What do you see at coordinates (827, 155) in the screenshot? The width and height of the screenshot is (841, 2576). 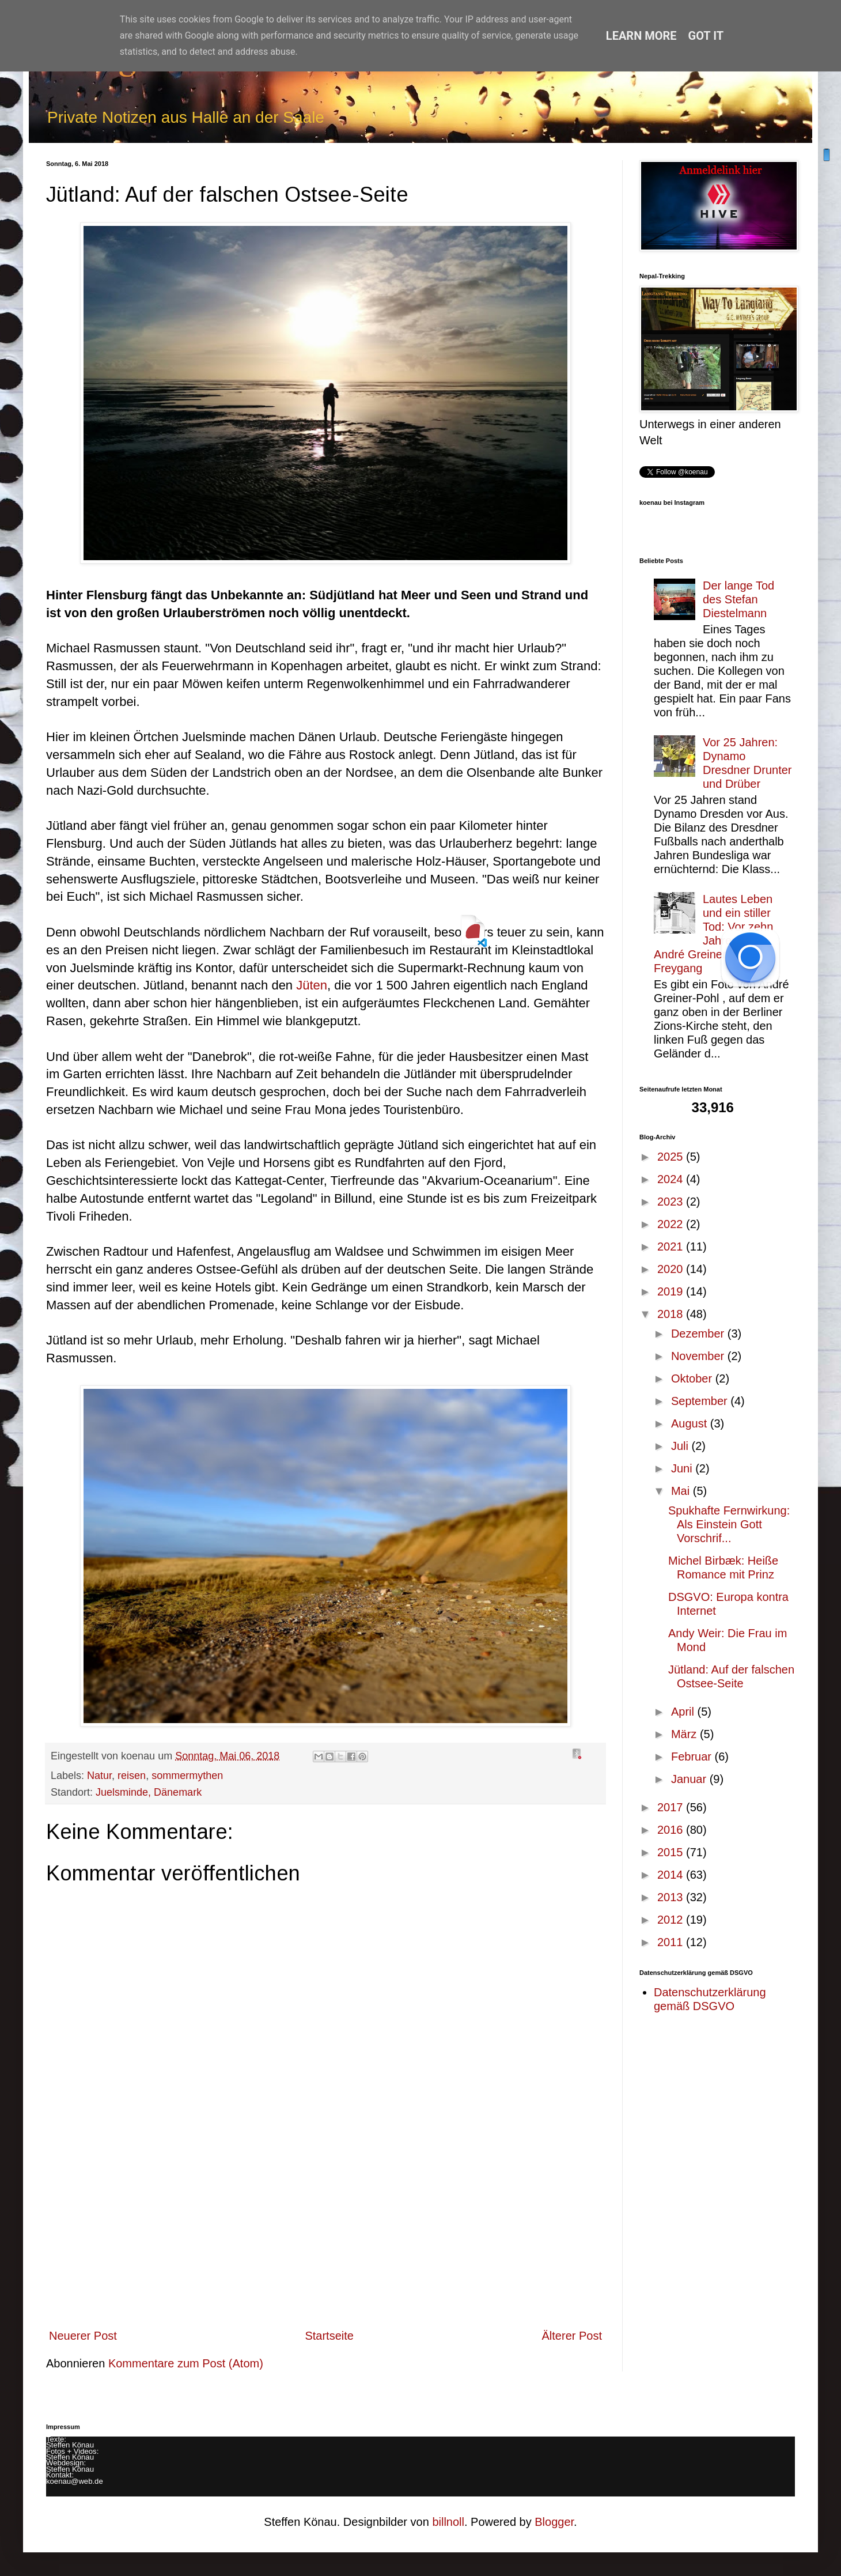 I see `iPhone device connected to this mac` at bounding box center [827, 155].